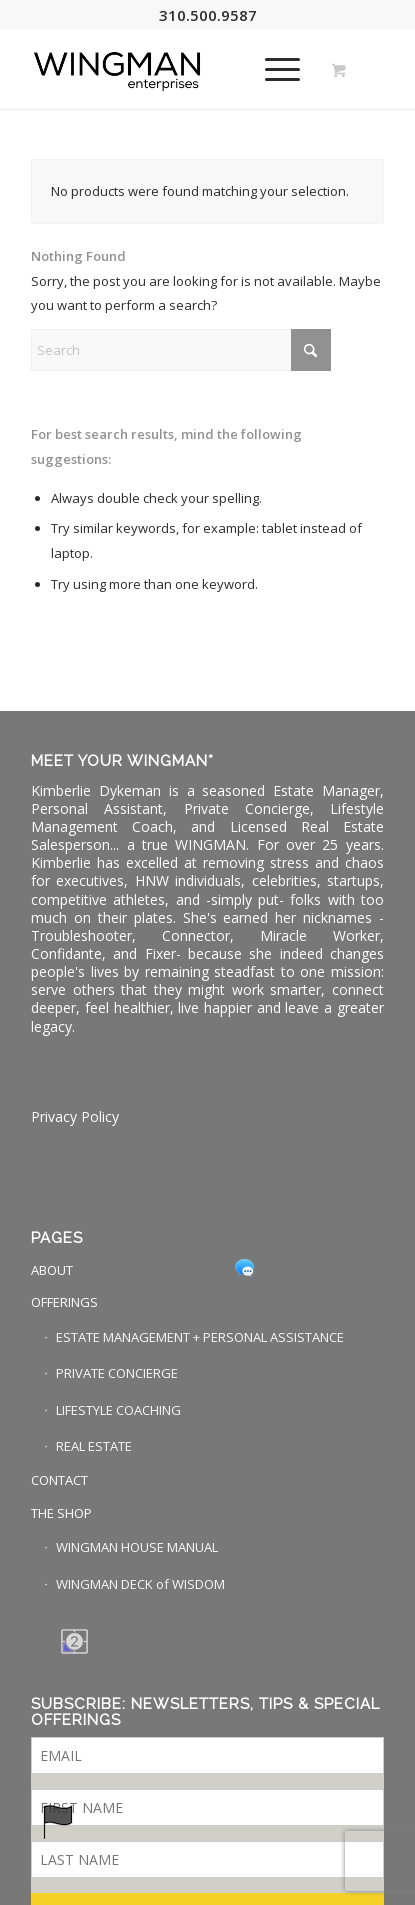 Image resolution: width=415 pixels, height=1905 pixels. What do you see at coordinates (244, 1267) in the screenshot?
I see `open messages or chat application` at bounding box center [244, 1267].